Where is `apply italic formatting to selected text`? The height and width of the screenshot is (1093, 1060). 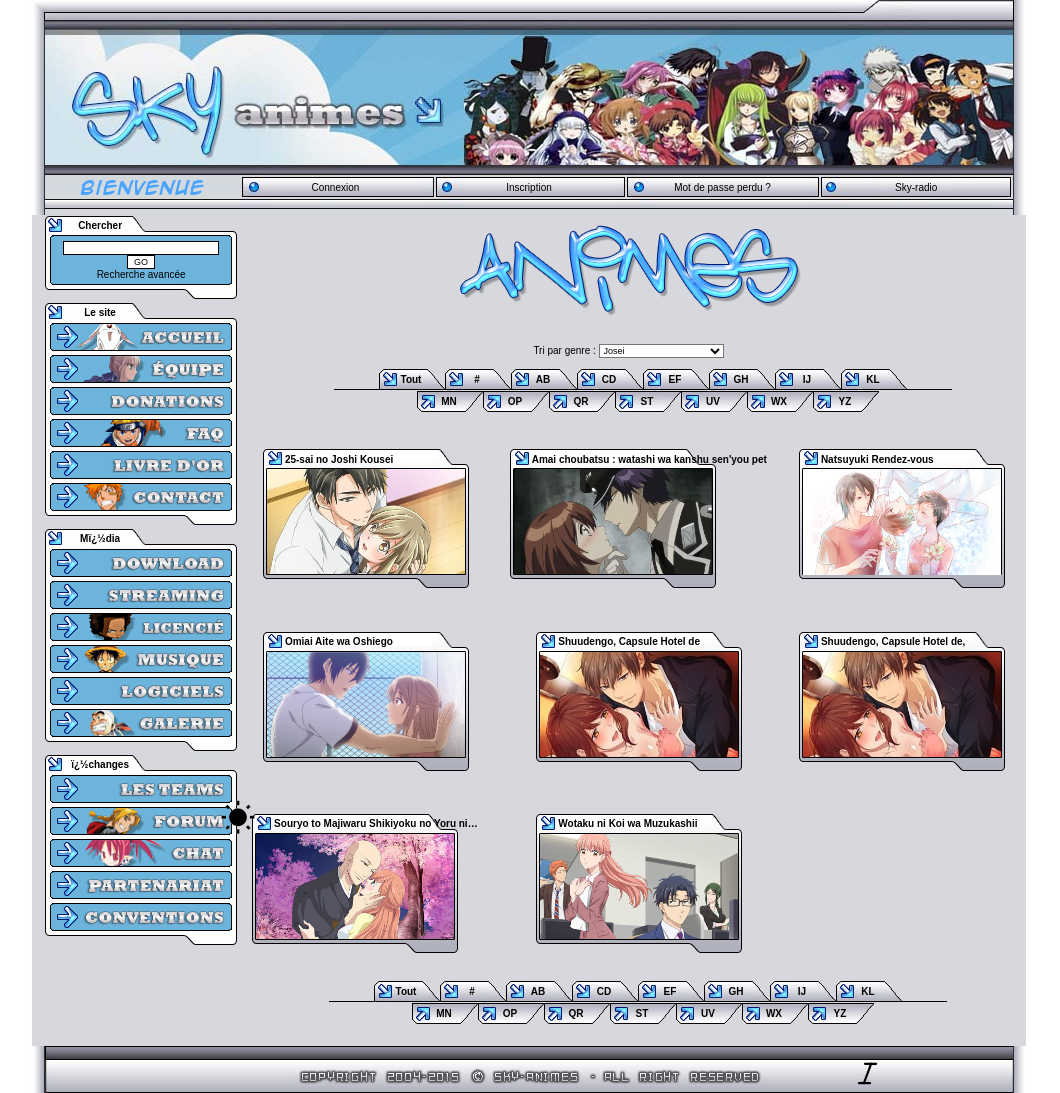
apply italic formatting to selected text is located at coordinates (867, 1073).